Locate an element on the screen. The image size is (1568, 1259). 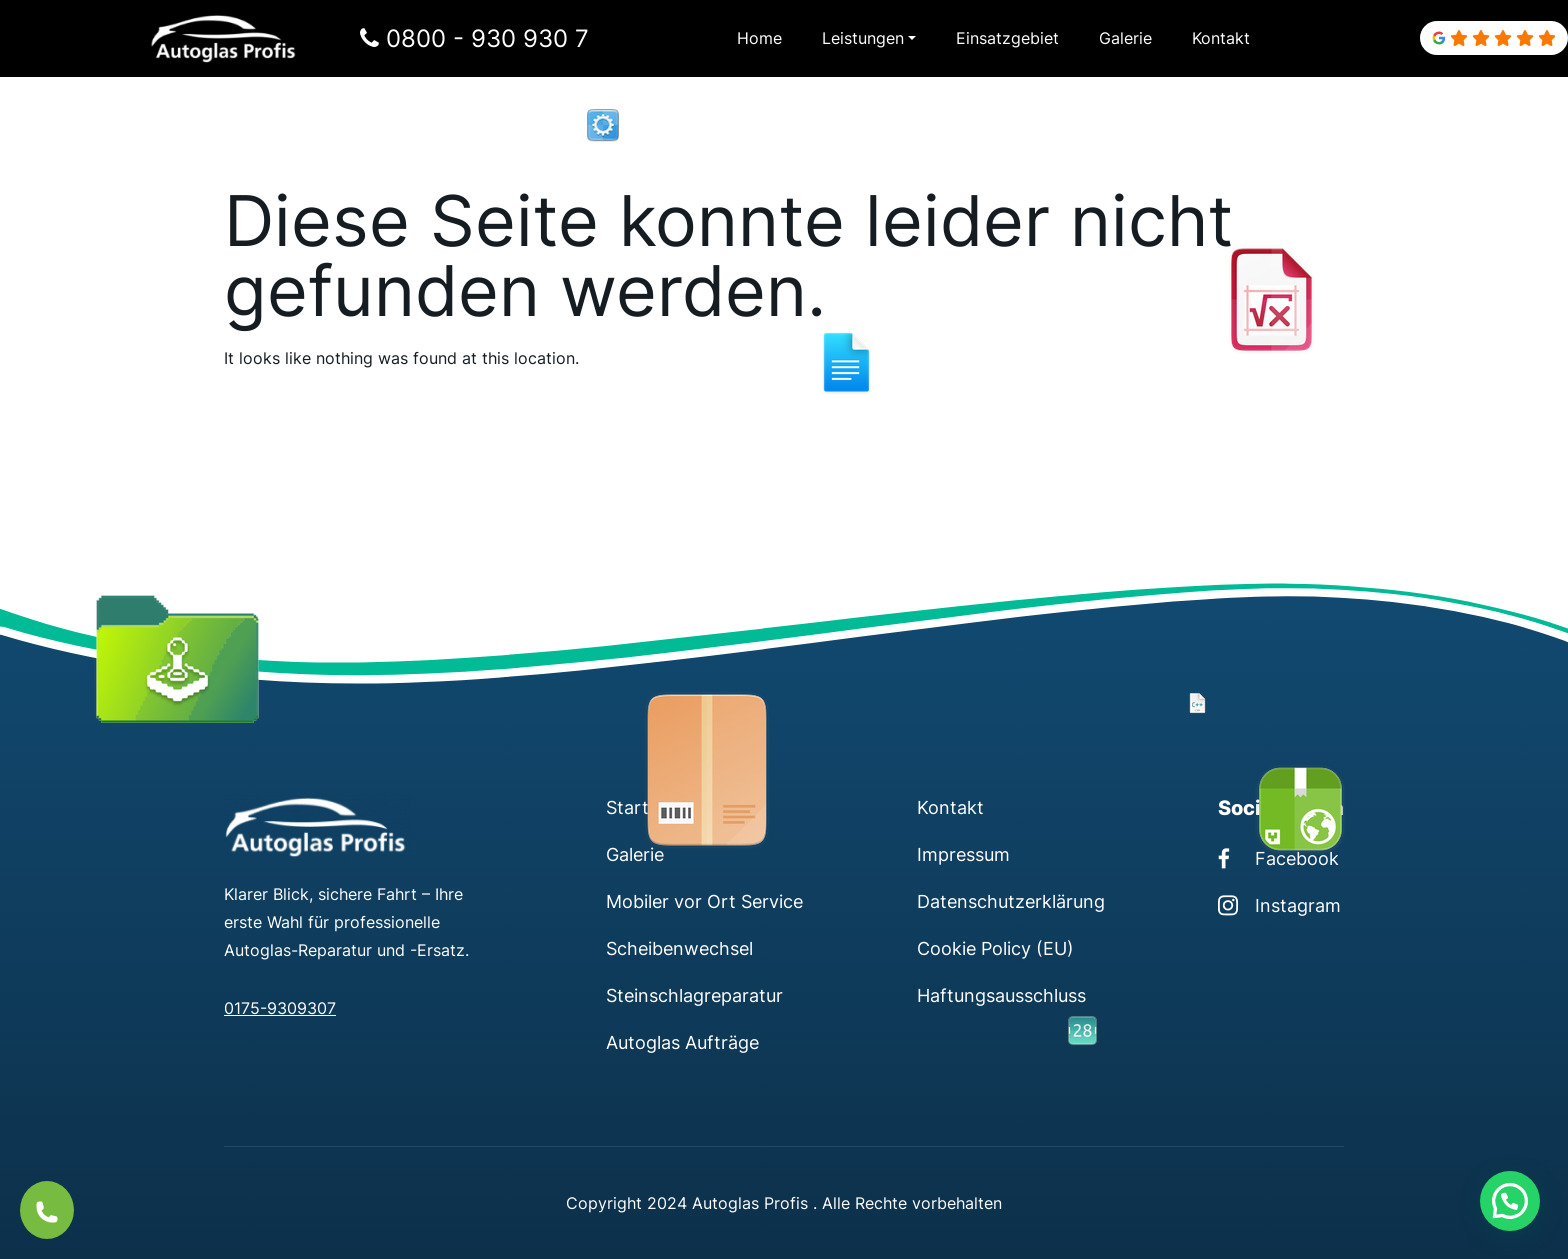
manage software package sources and repositories is located at coordinates (1300, 810).